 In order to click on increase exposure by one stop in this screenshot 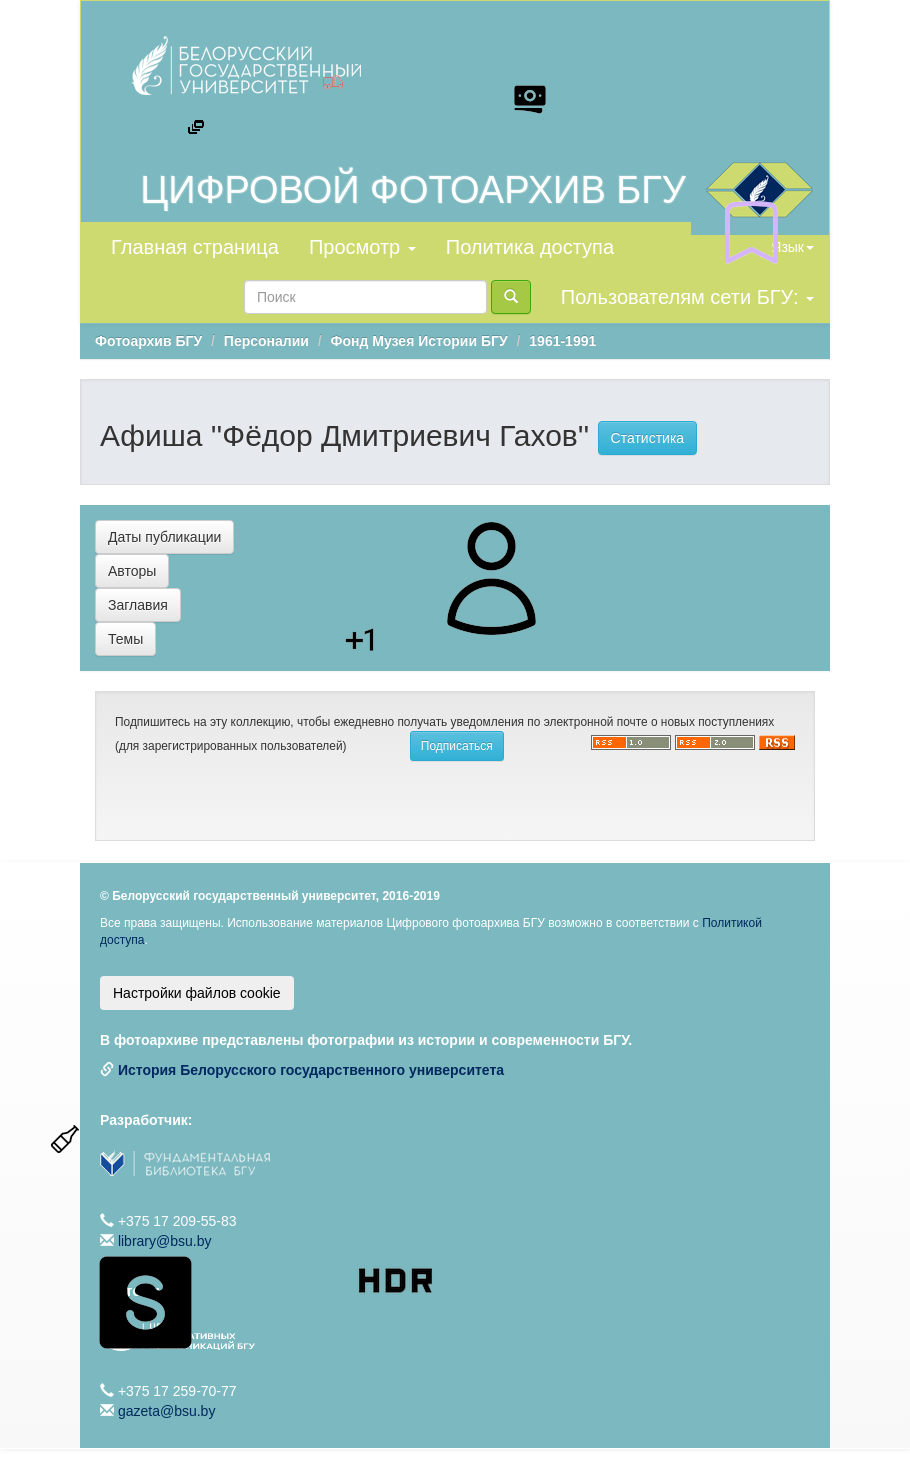, I will do `click(359, 640)`.